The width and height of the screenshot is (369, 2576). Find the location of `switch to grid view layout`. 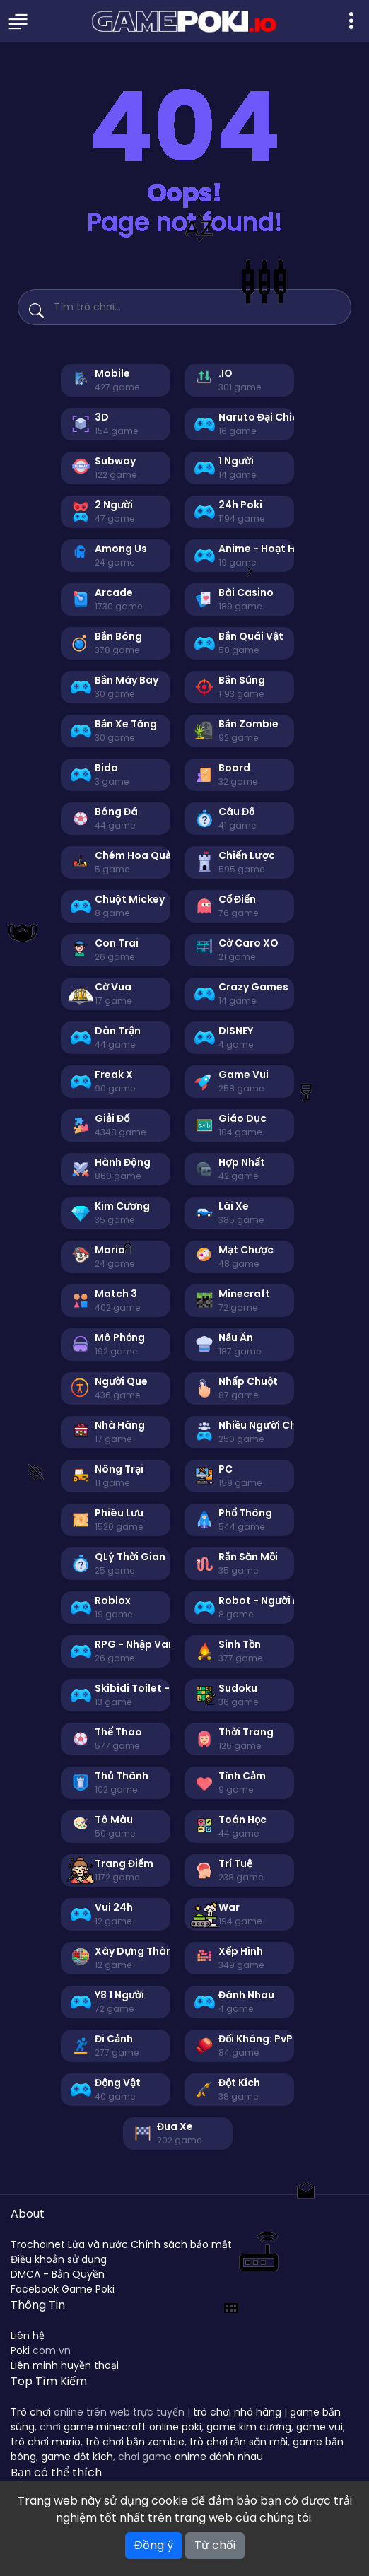

switch to grid view layout is located at coordinates (230, 2308).